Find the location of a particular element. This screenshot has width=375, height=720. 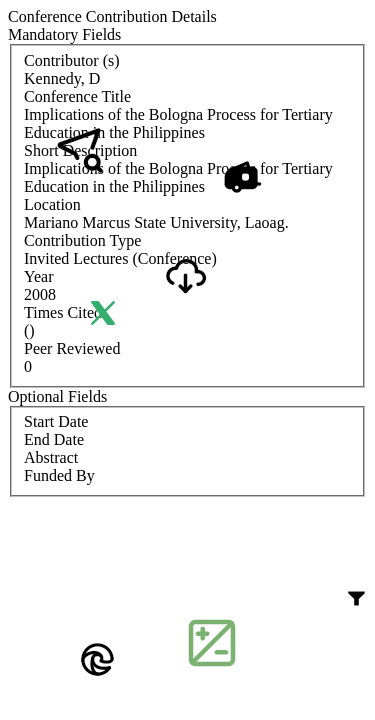

download file from cloud storage is located at coordinates (185, 273).